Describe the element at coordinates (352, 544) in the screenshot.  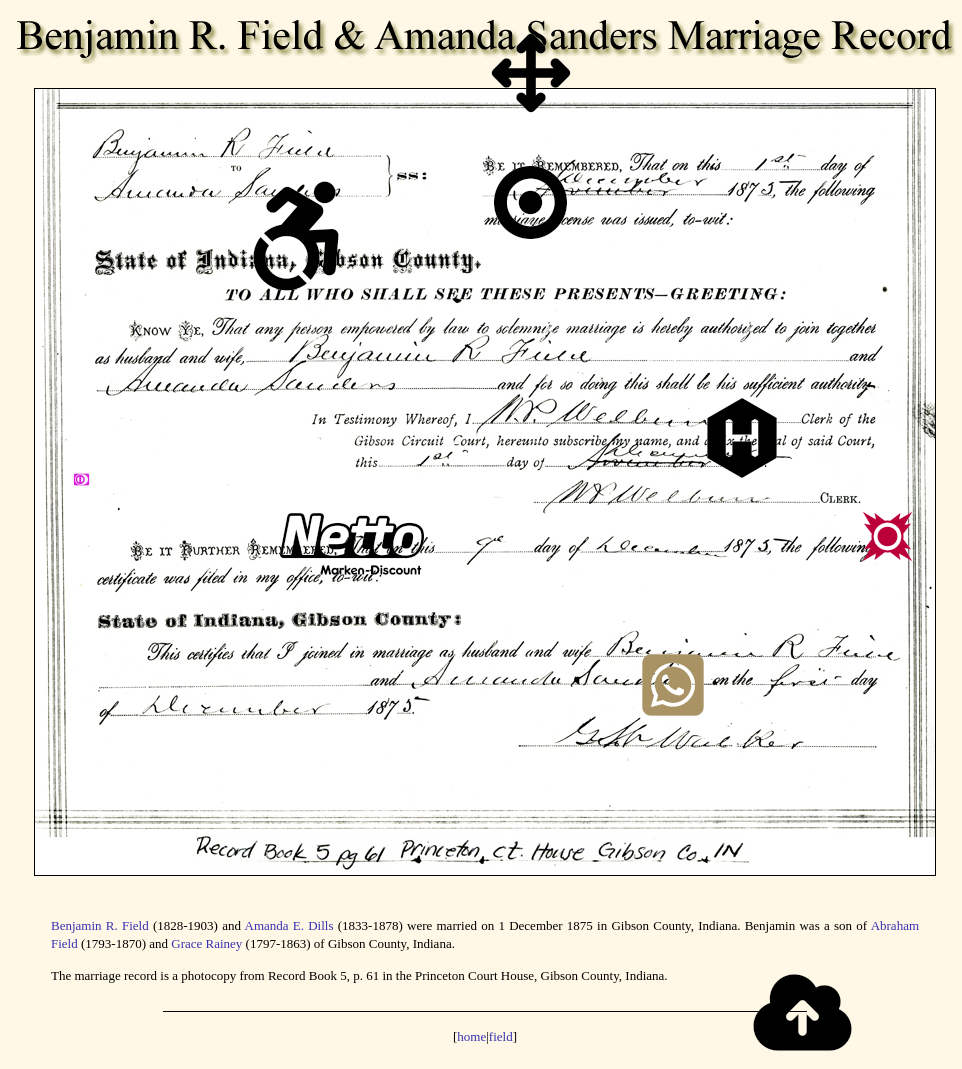
I see `open the Netto Marken-Discount app` at that location.